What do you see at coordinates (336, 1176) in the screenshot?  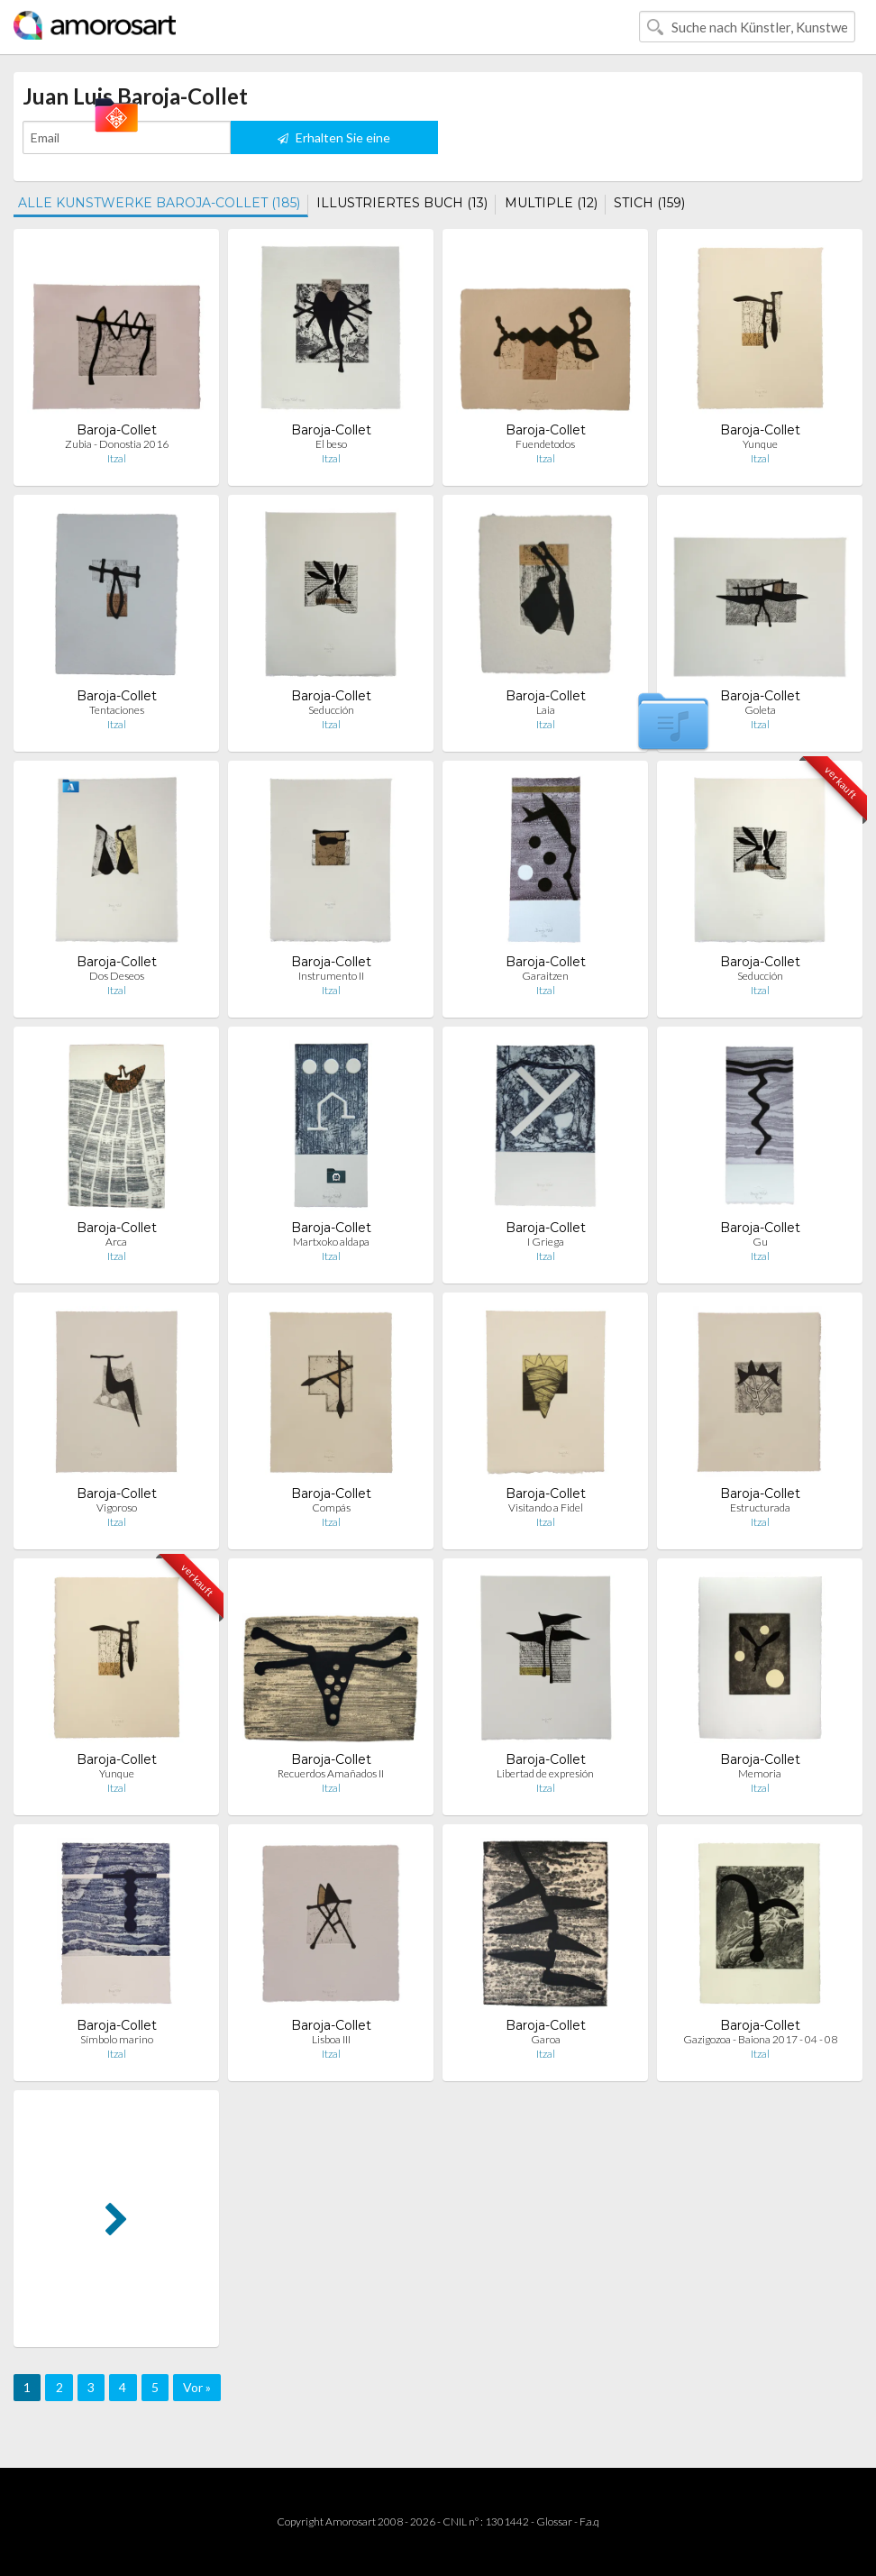 I see `open cordova project folder` at bounding box center [336, 1176].